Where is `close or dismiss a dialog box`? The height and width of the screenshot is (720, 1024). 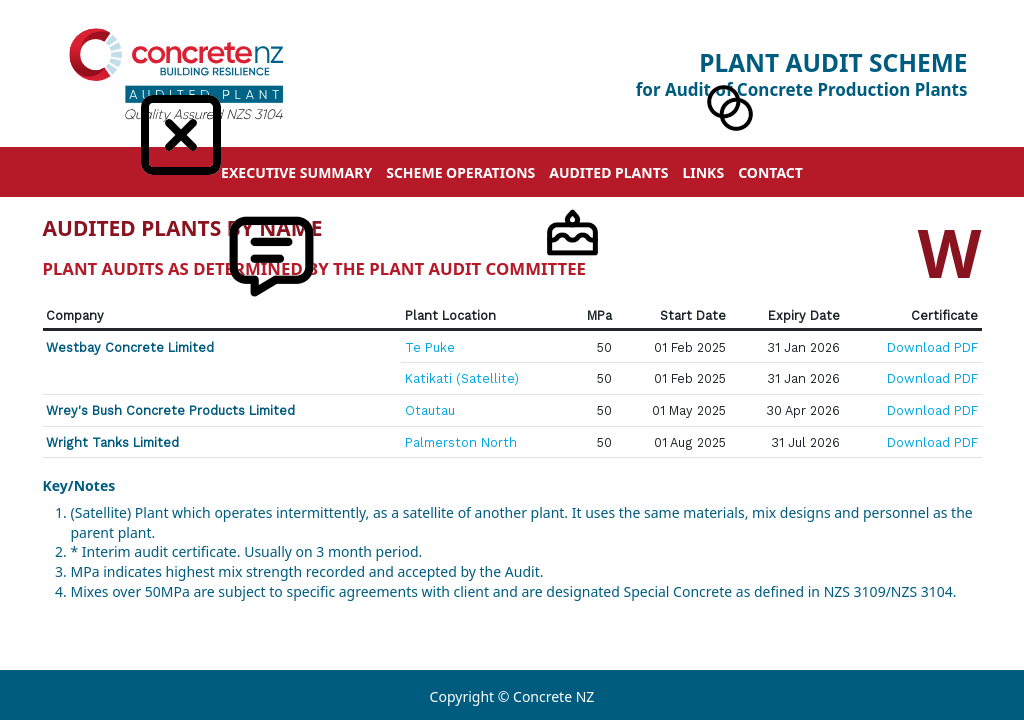 close or dismiss a dialog box is located at coordinates (181, 135).